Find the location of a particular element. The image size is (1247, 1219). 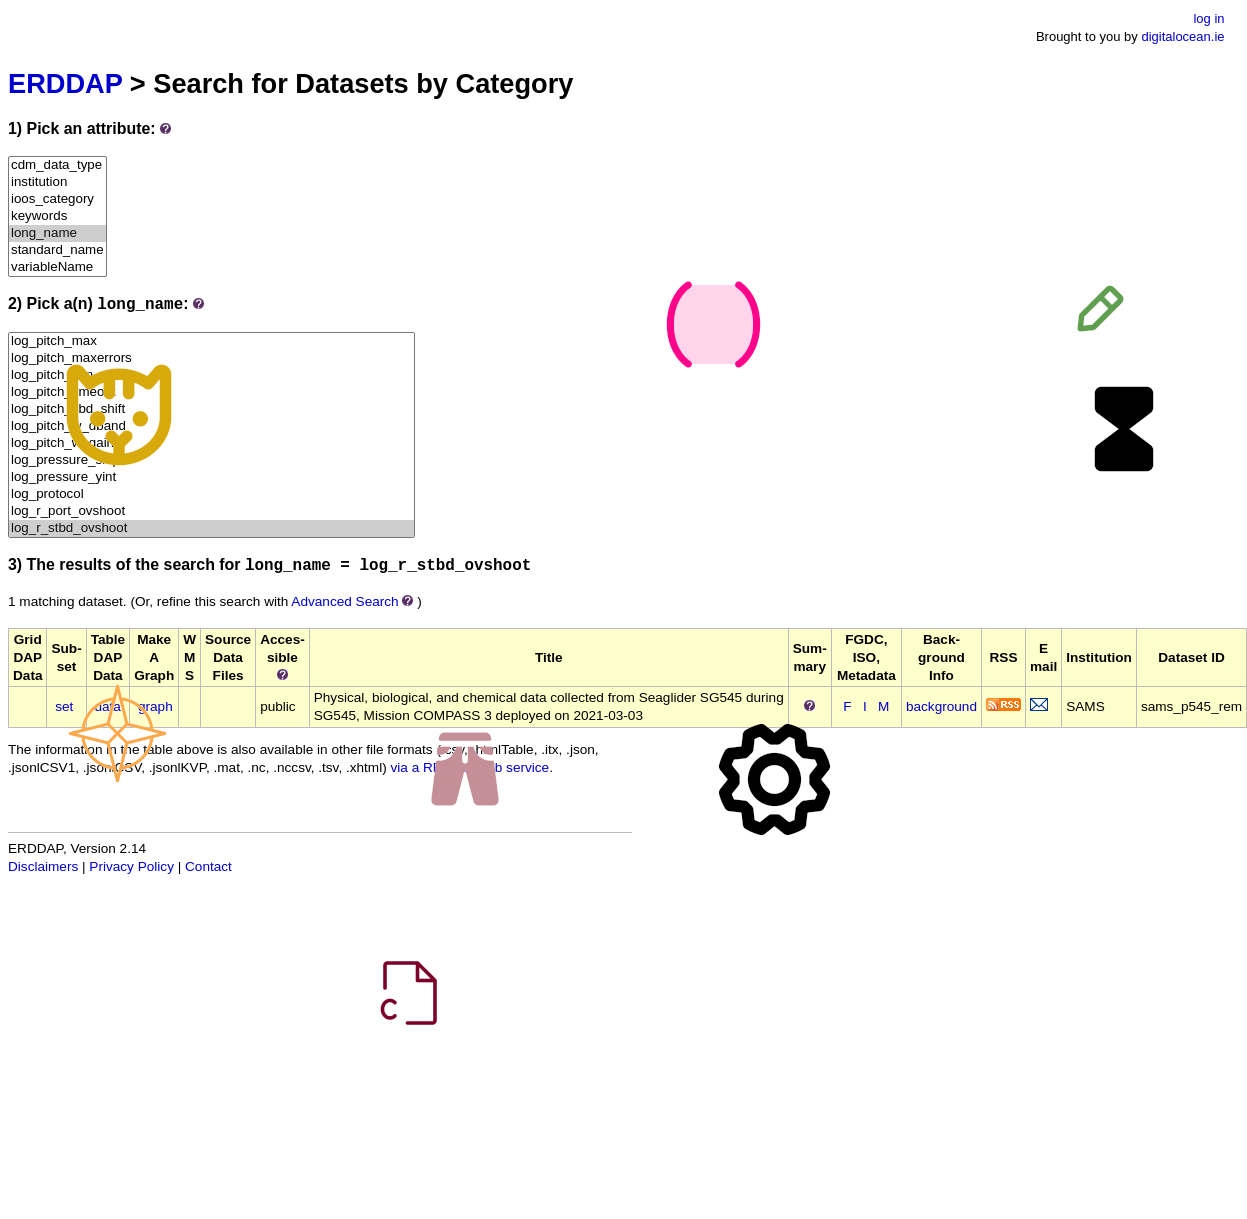

access settings is located at coordinates (774, 779).